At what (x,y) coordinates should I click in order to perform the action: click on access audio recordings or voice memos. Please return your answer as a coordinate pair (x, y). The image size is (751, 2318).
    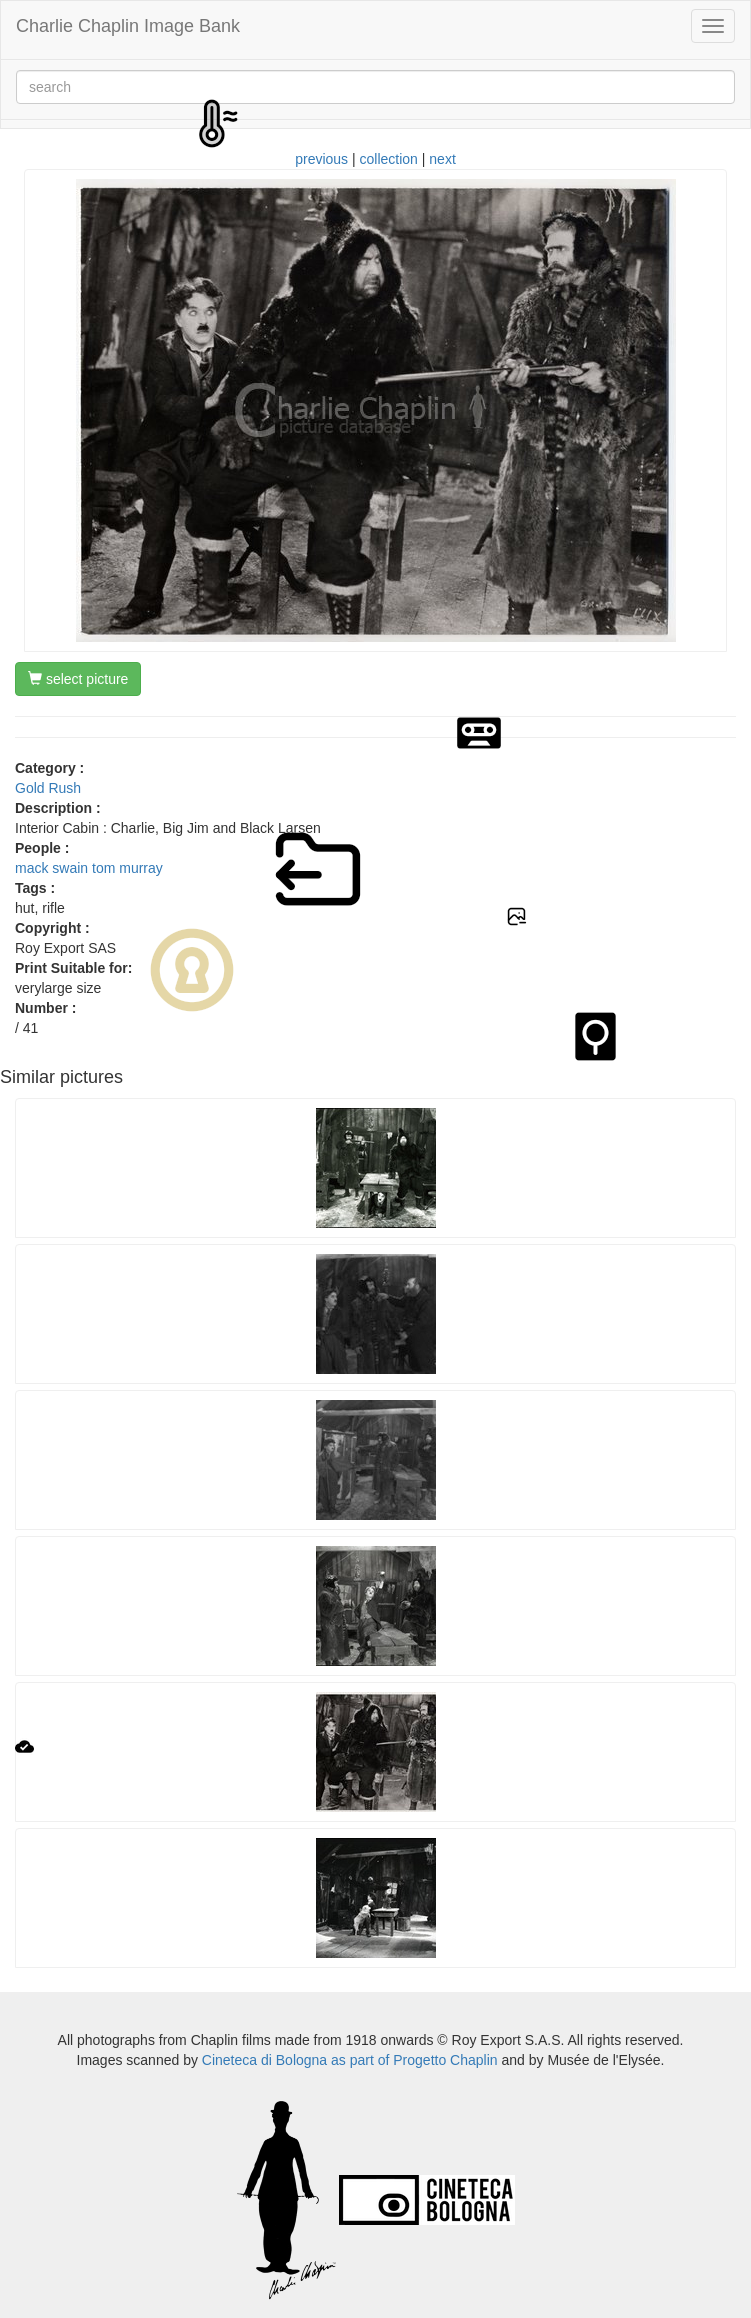
    Looking at the image, I should click on (479, 733).